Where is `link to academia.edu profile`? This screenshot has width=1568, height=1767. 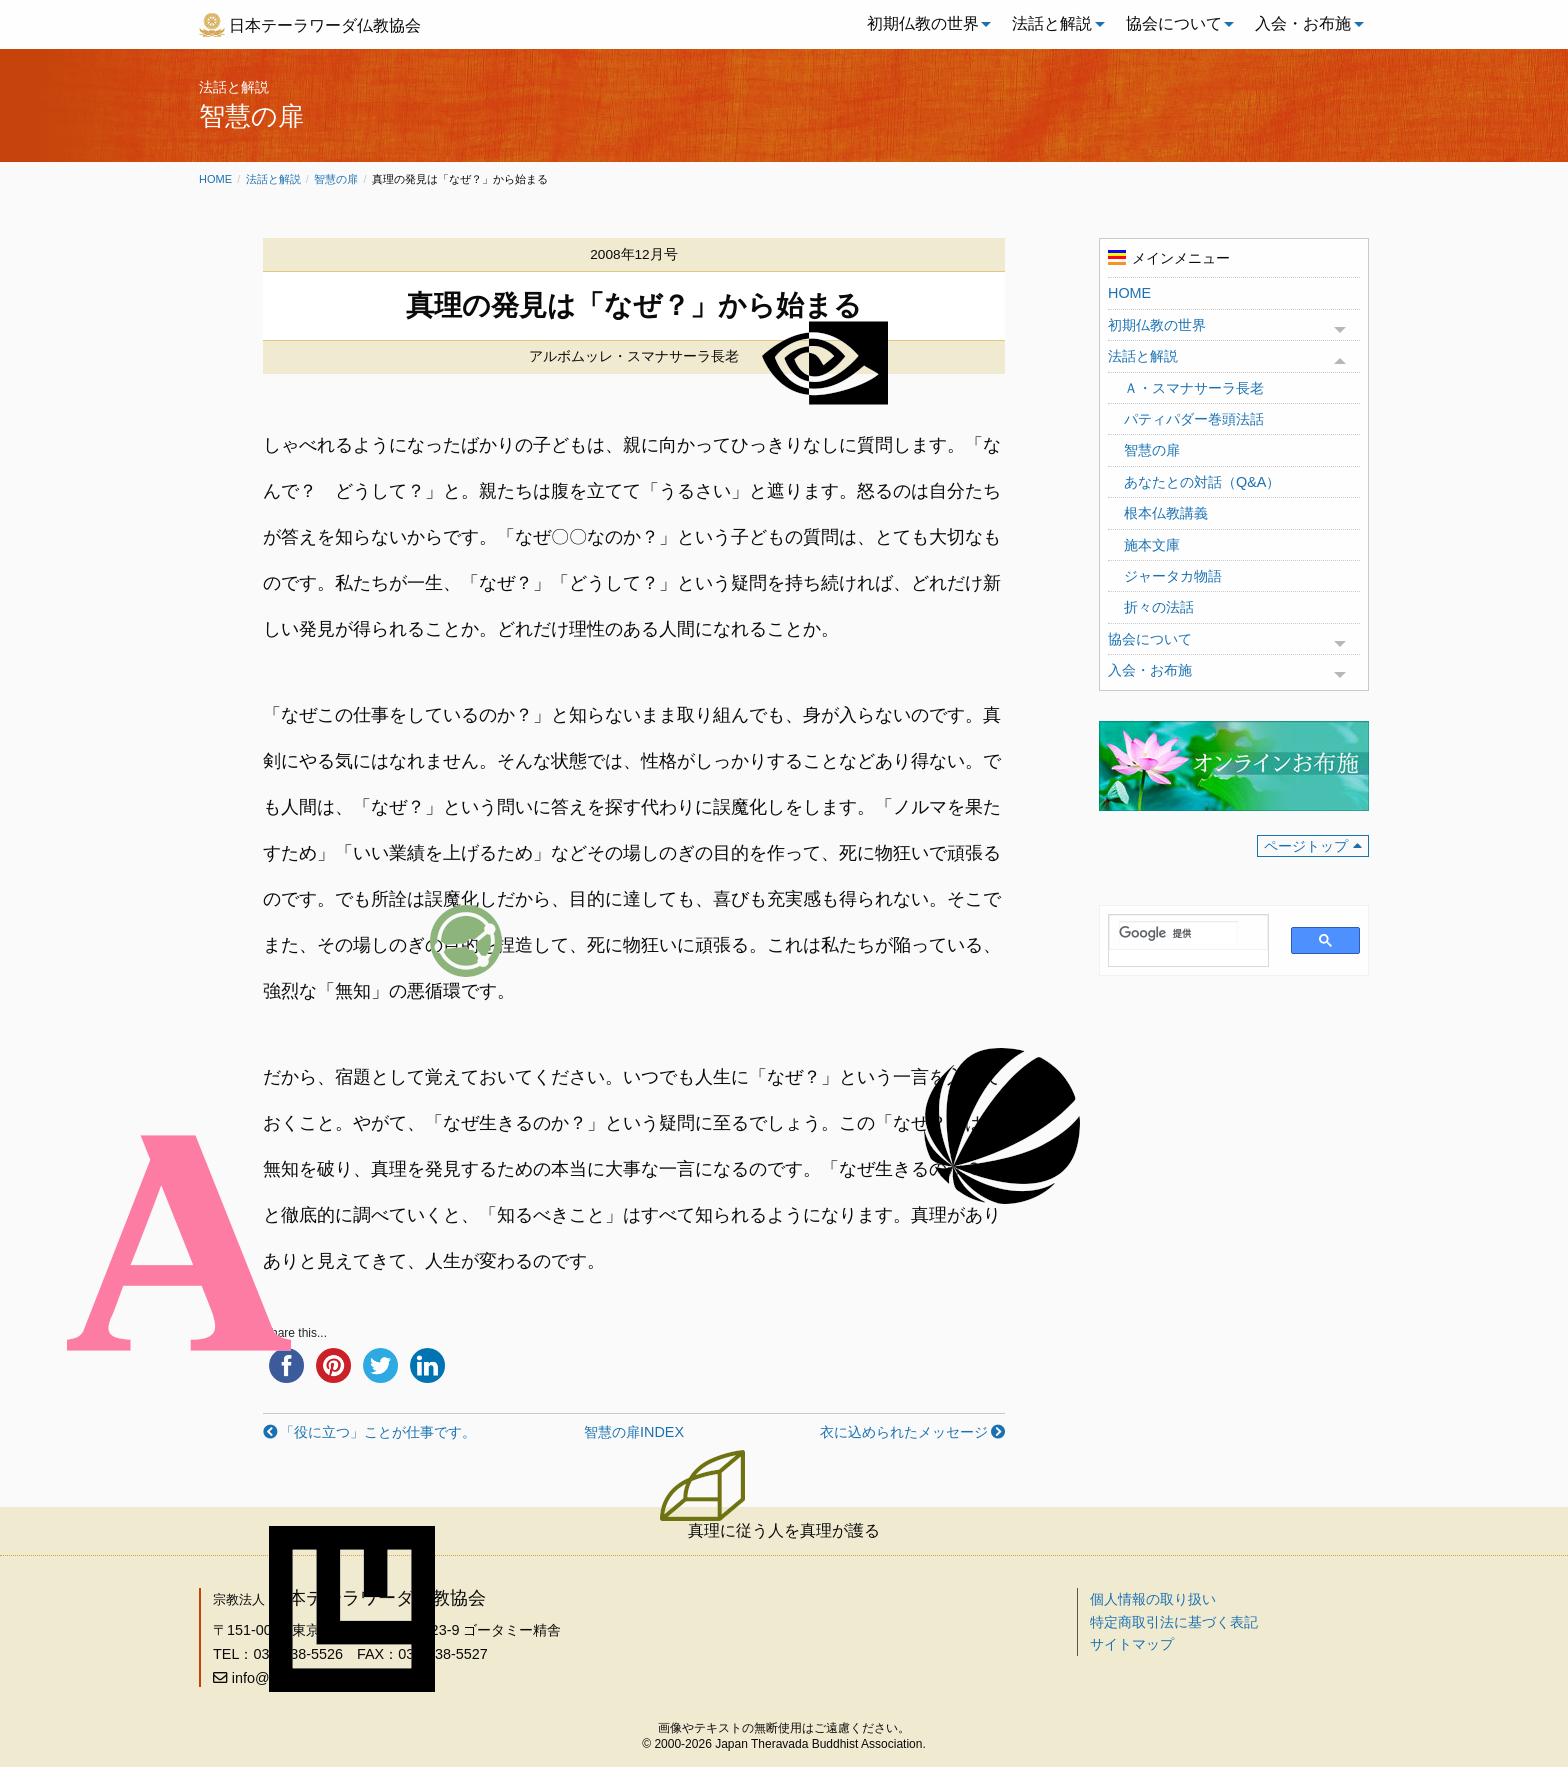 link to academia.edu profile is located at coordinates (179, 1243).